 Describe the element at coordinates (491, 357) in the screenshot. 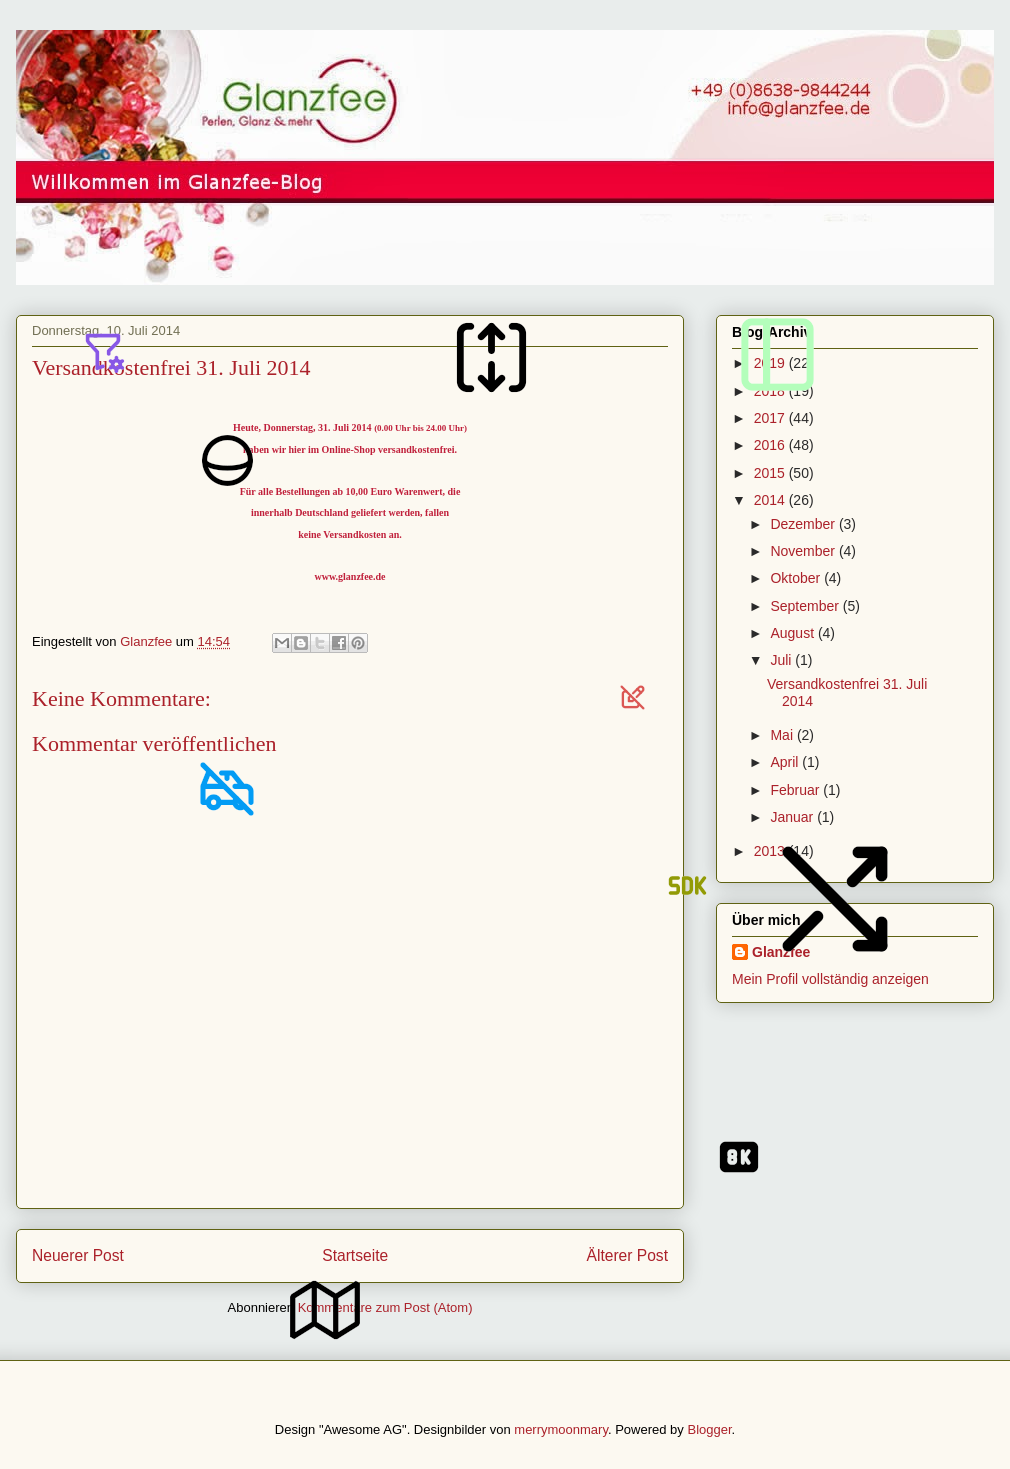

I see `switch to tall or portrait viewport mode` at that location.